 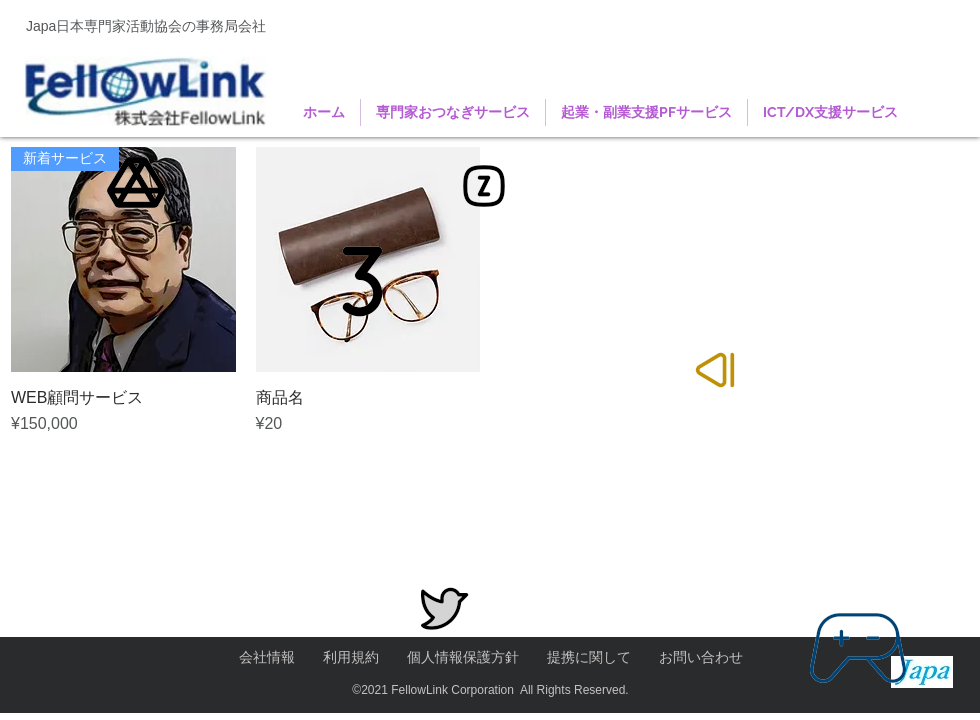 I want to click on share to twitter, so click(x=442, y=607).